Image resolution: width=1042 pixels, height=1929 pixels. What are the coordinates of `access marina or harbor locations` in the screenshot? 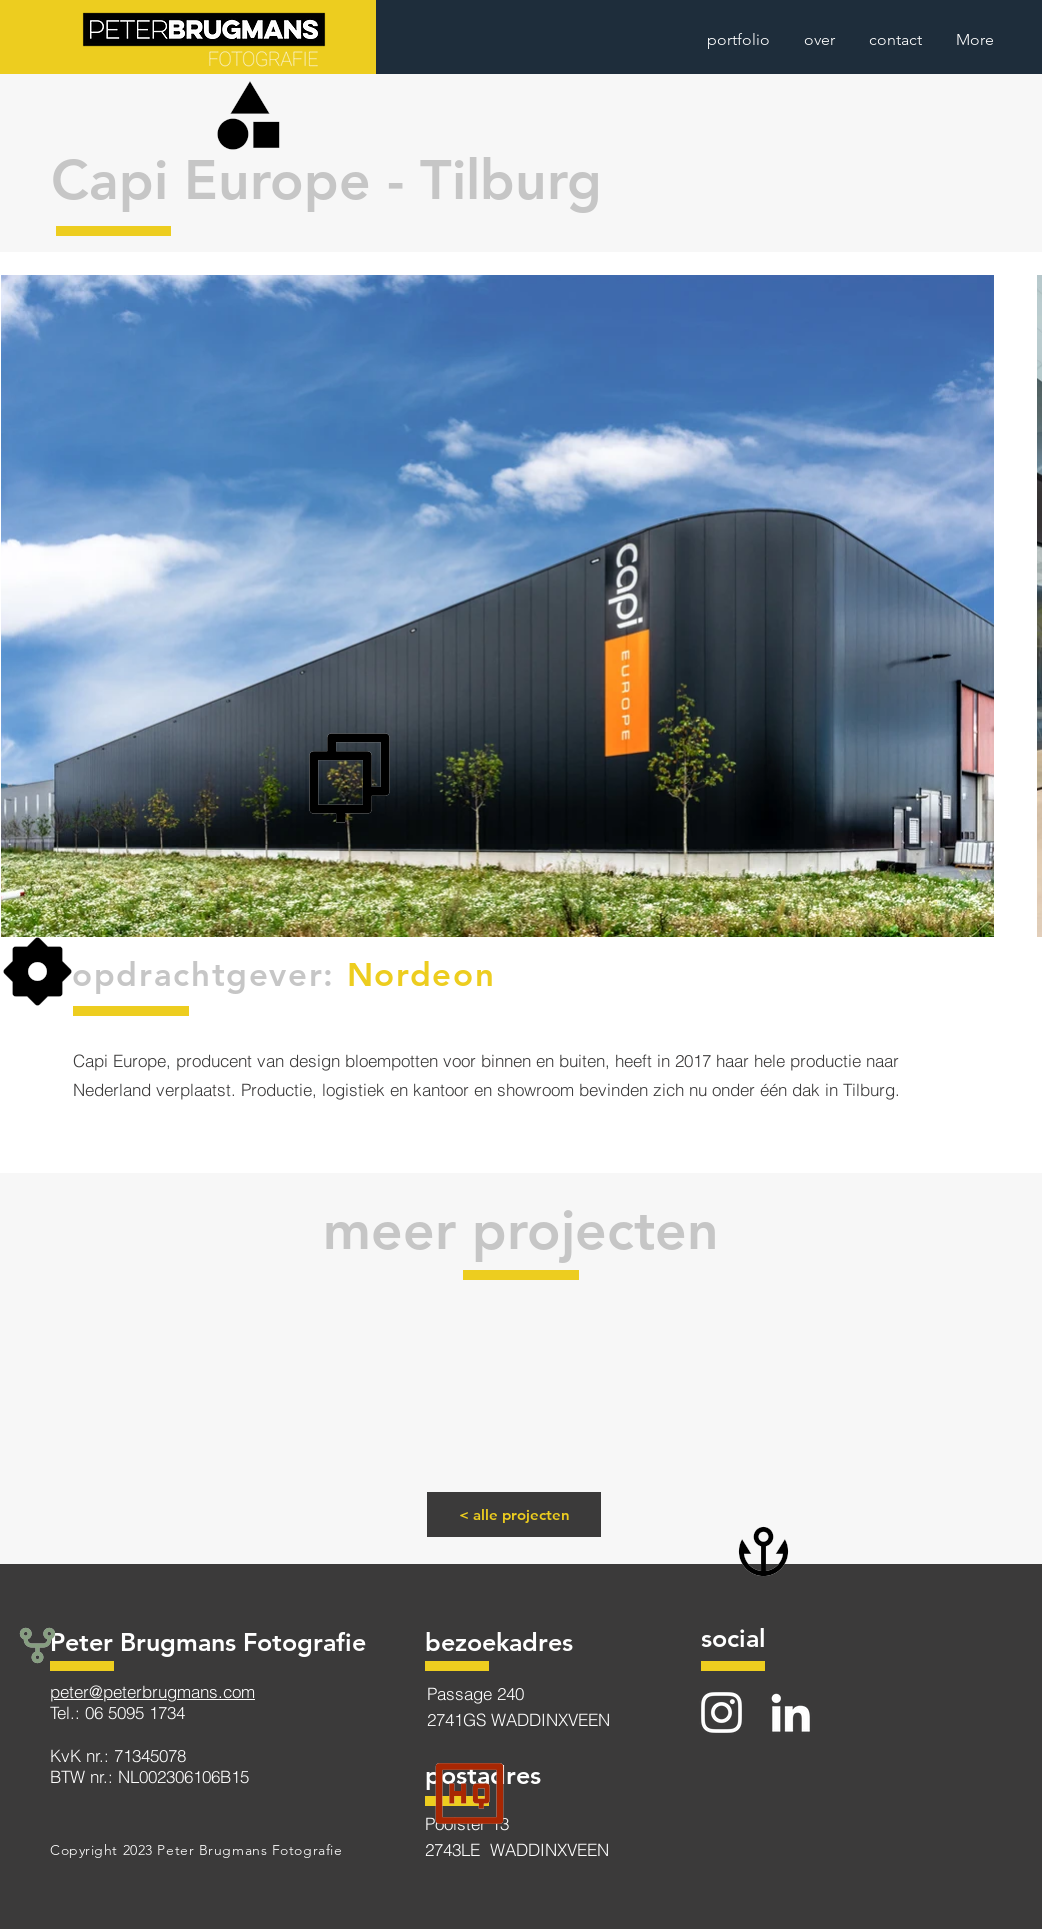 It's located at (763, 1551).